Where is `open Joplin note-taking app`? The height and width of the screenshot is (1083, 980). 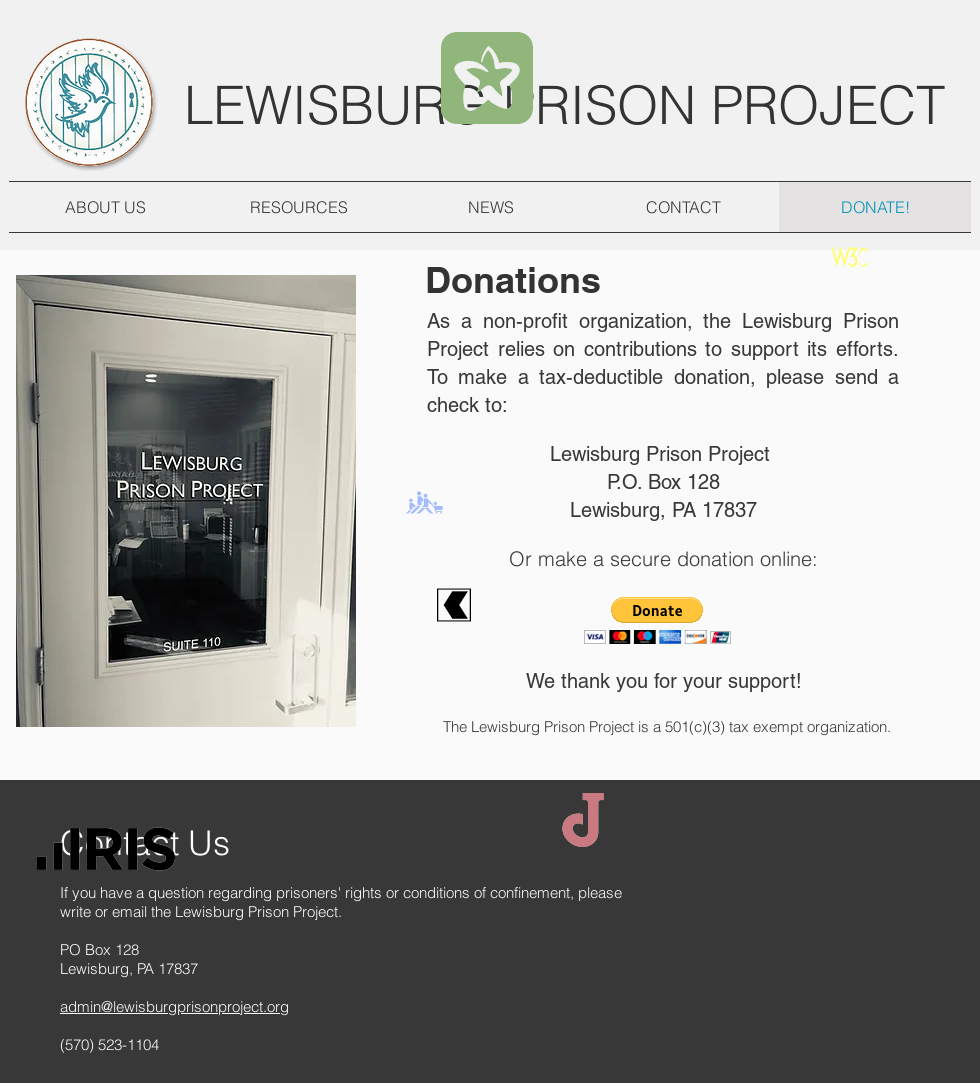 open Joplin note-taking app is located at coordinates (583, 820).